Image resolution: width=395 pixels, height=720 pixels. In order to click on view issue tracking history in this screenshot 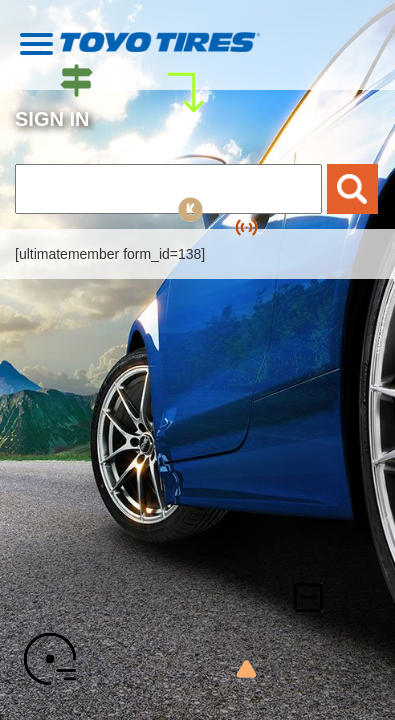, I will do `click(50, 659)`.